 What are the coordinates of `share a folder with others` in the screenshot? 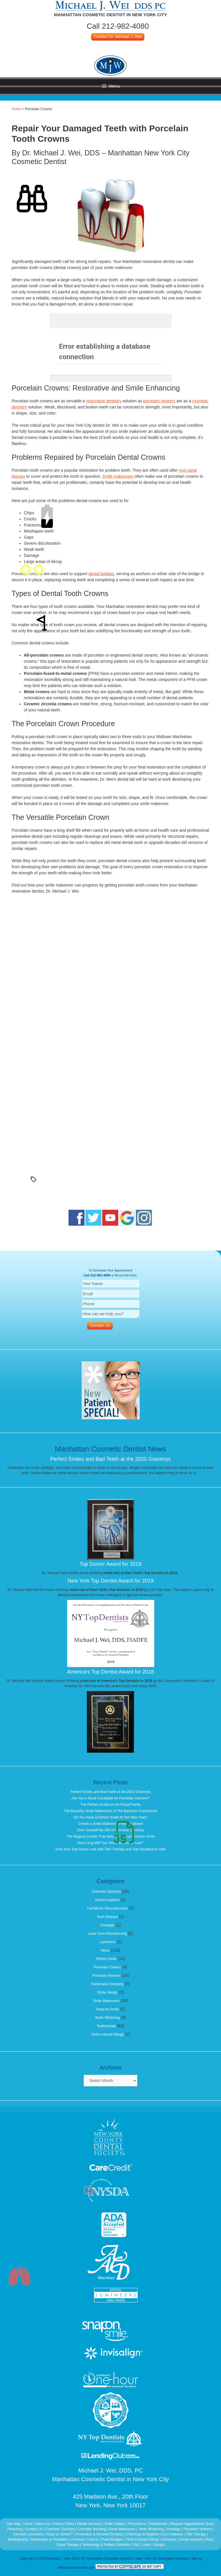 It's located at (88, 2190).